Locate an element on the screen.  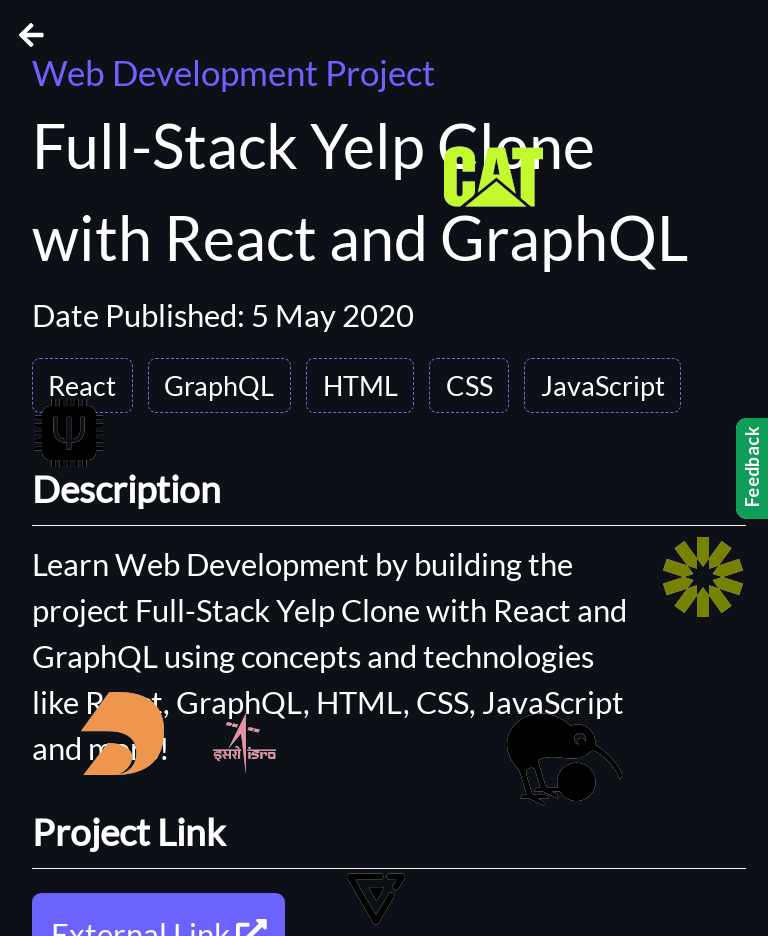
navigate to AntV data visualization library is located at coordinates (376, 899).